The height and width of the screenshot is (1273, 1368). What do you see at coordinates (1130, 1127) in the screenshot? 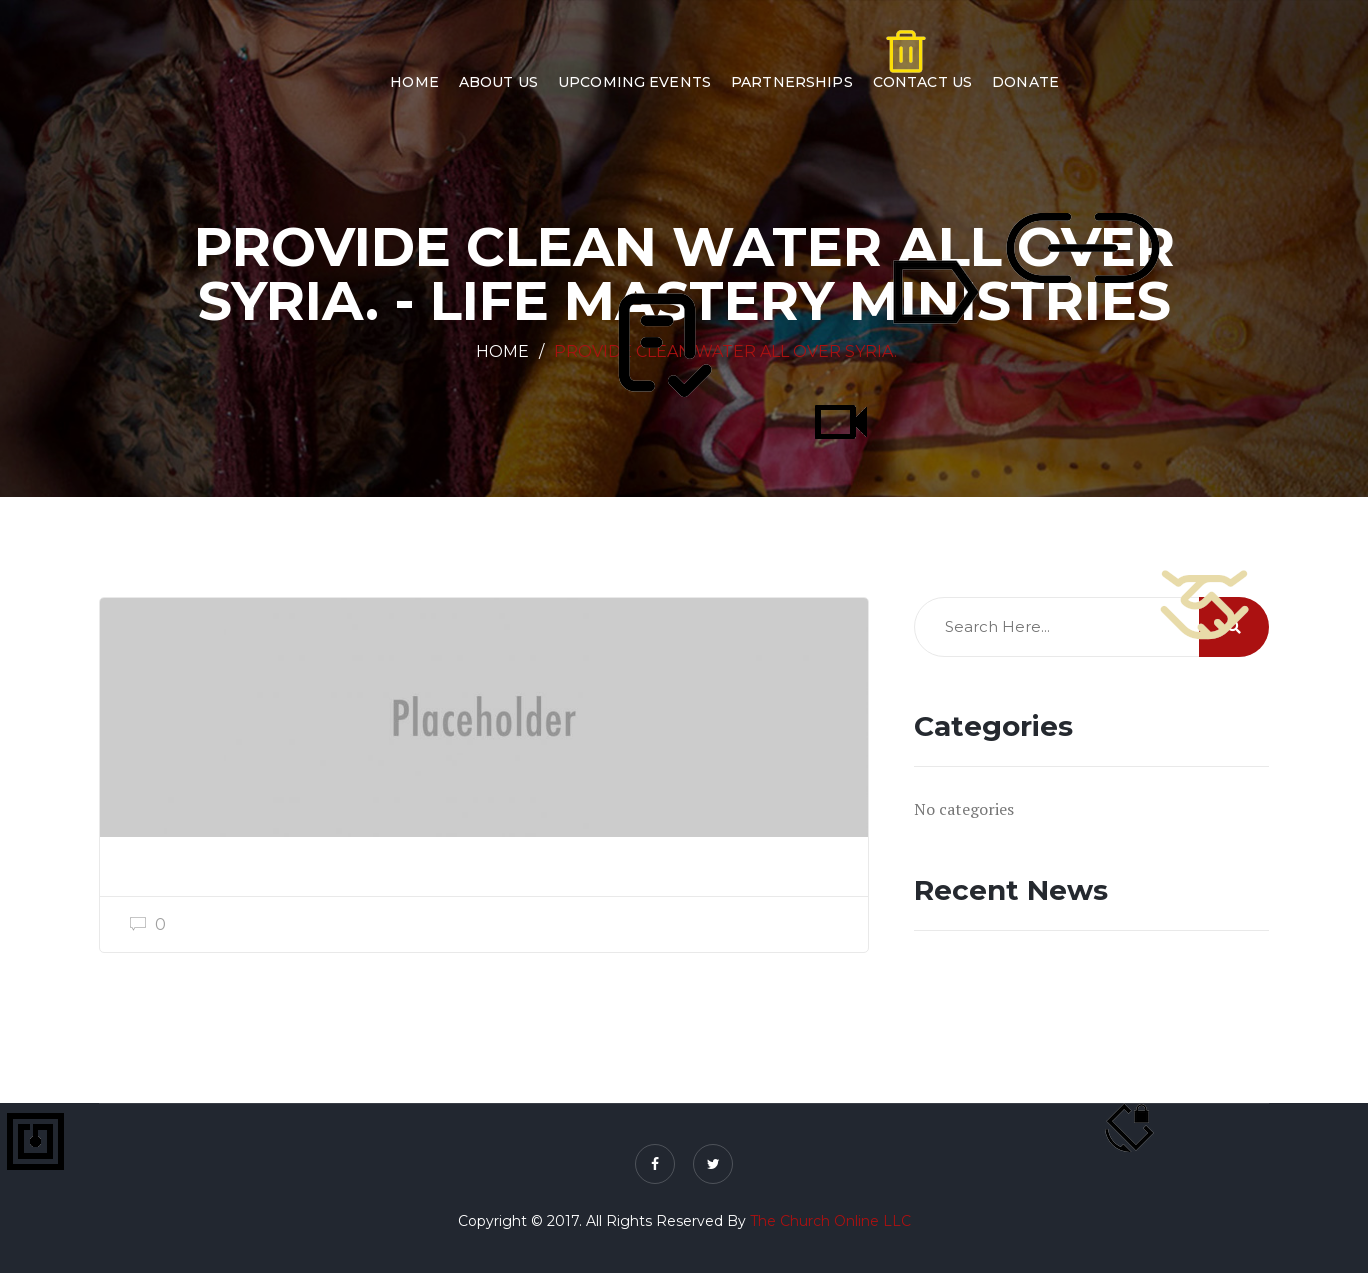
I see `lock screen rotation to current orientation` at bounding box center [1130, 1127].